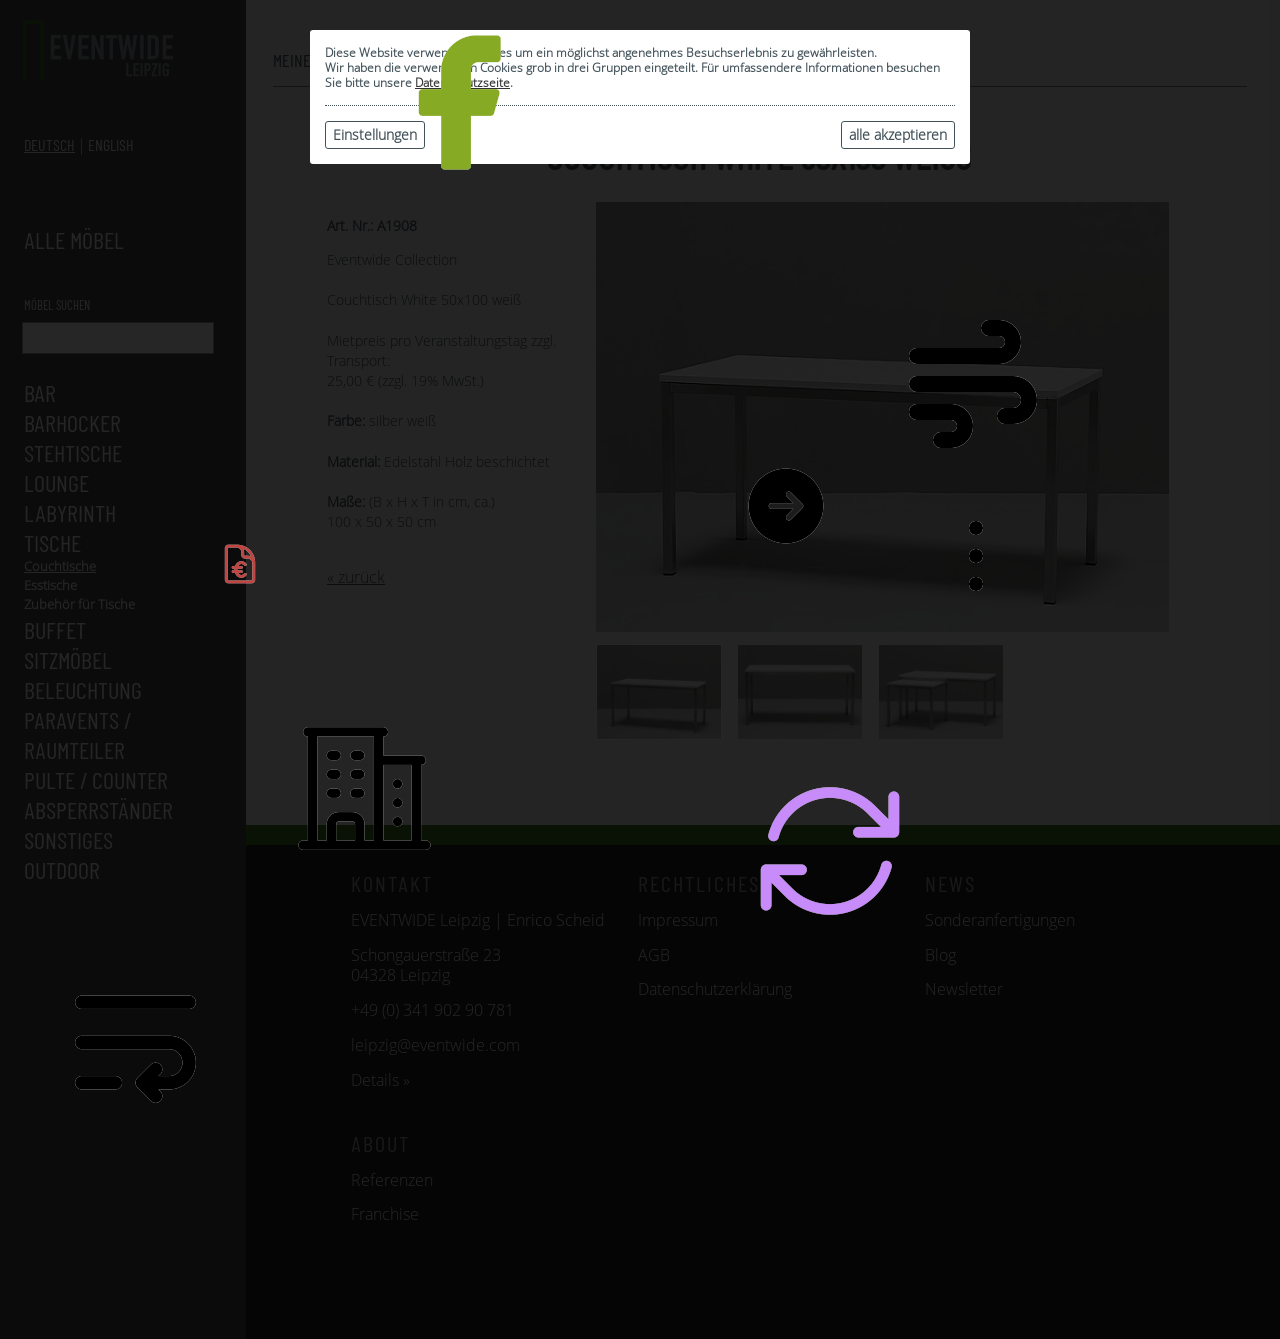 This screenshot has width=1280, height=1339. Describe the element at coordinates (973, 384) in the screenshot. I see `indicates current wind conditions` at that location.